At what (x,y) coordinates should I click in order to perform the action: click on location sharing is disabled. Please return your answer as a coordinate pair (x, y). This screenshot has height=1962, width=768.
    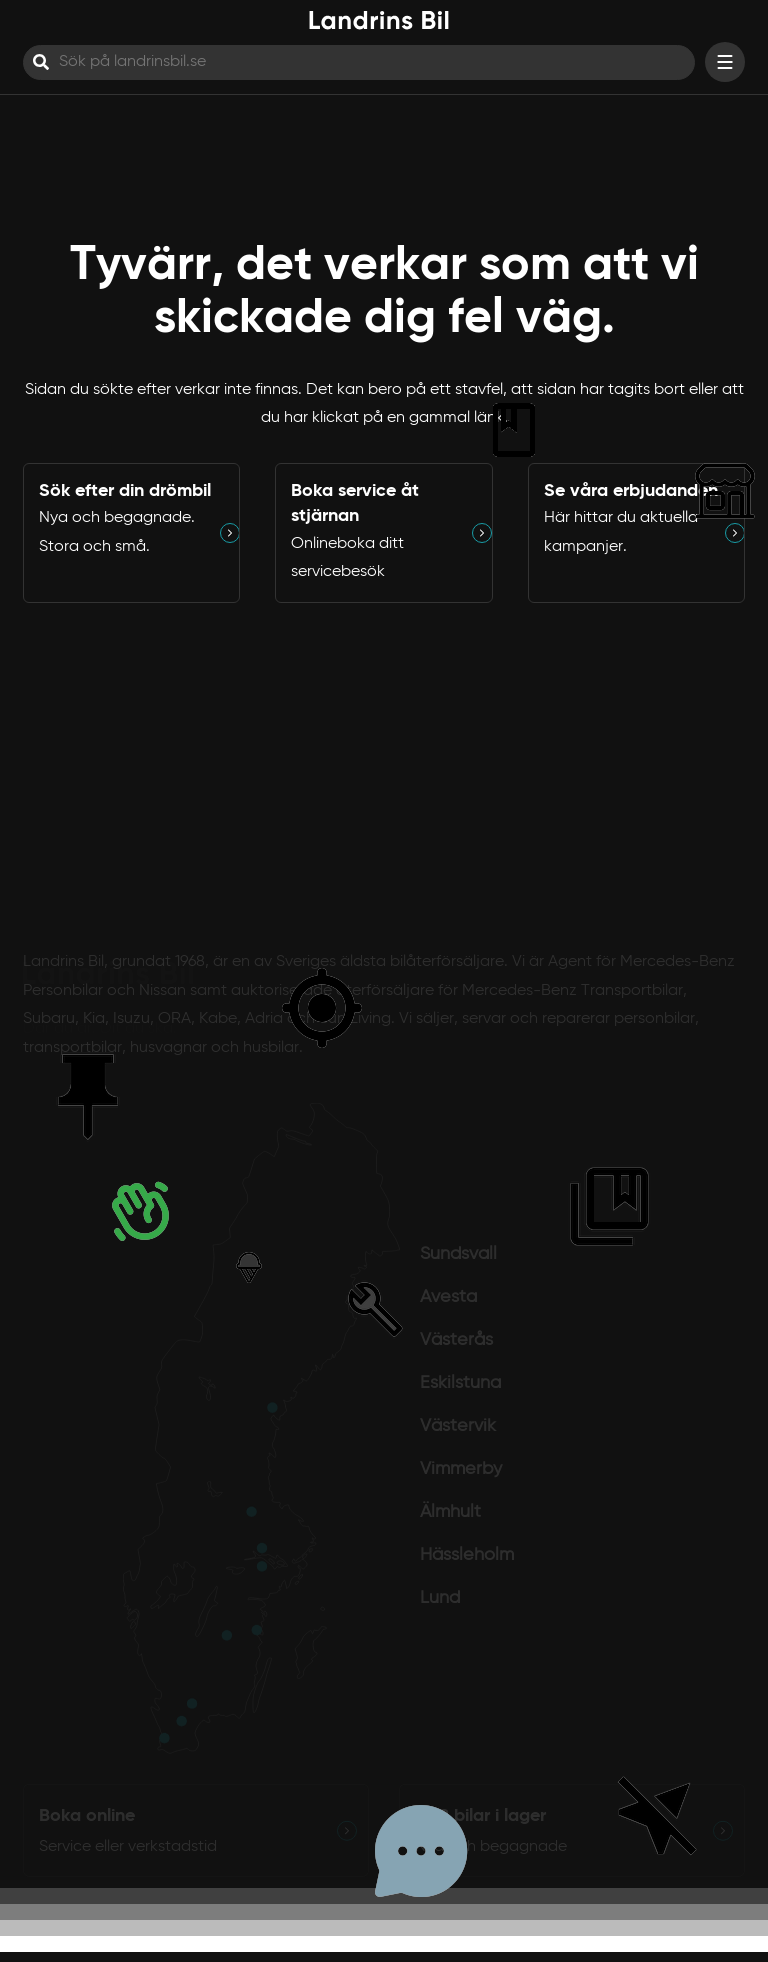
    Looking at the image, I should click on (654, 1818).